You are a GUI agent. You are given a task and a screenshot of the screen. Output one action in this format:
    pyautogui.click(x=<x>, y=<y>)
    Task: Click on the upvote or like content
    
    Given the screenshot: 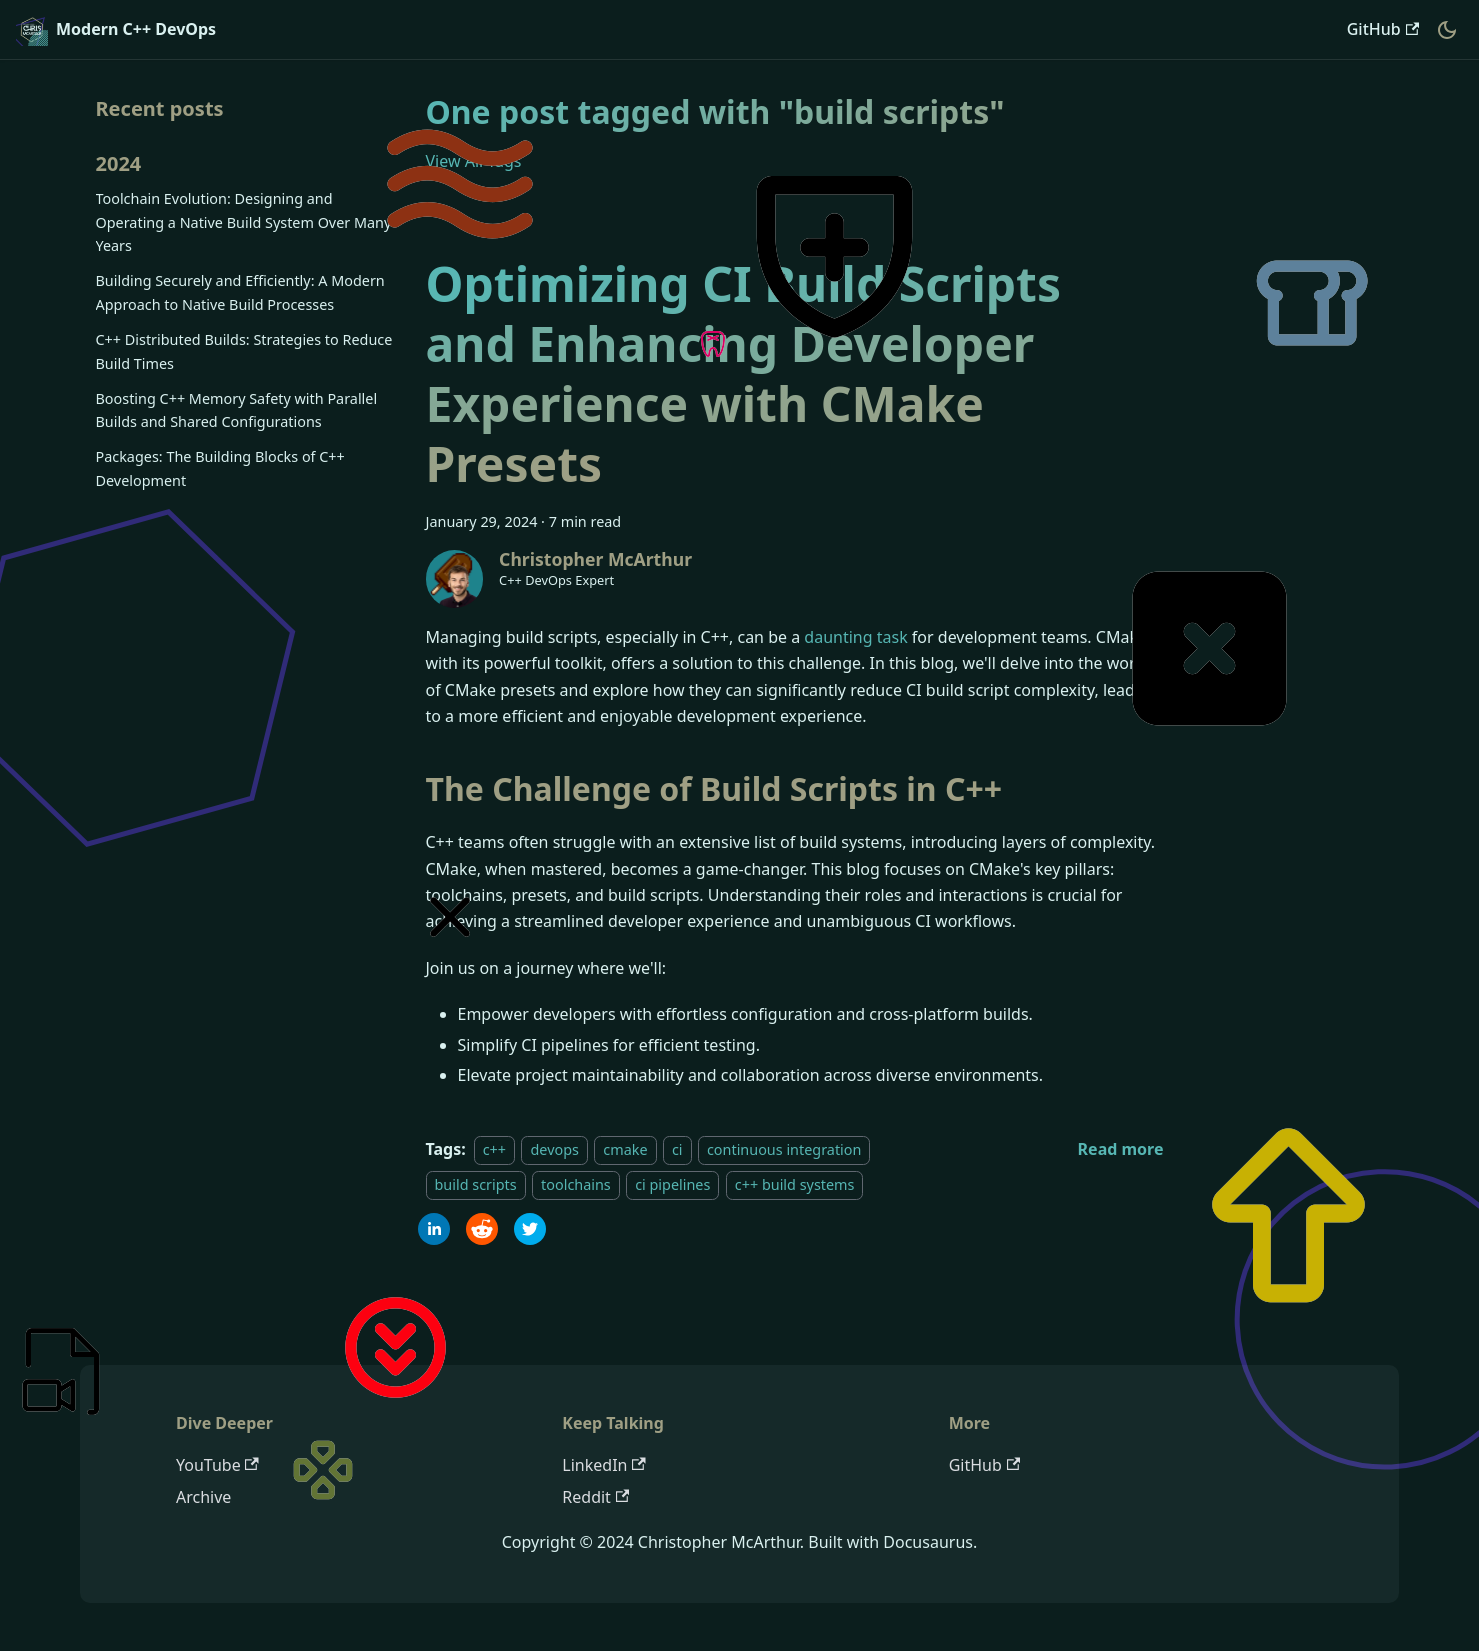 What is the action you would take?
    pyautogui.click(x=1288, y=1213)
    